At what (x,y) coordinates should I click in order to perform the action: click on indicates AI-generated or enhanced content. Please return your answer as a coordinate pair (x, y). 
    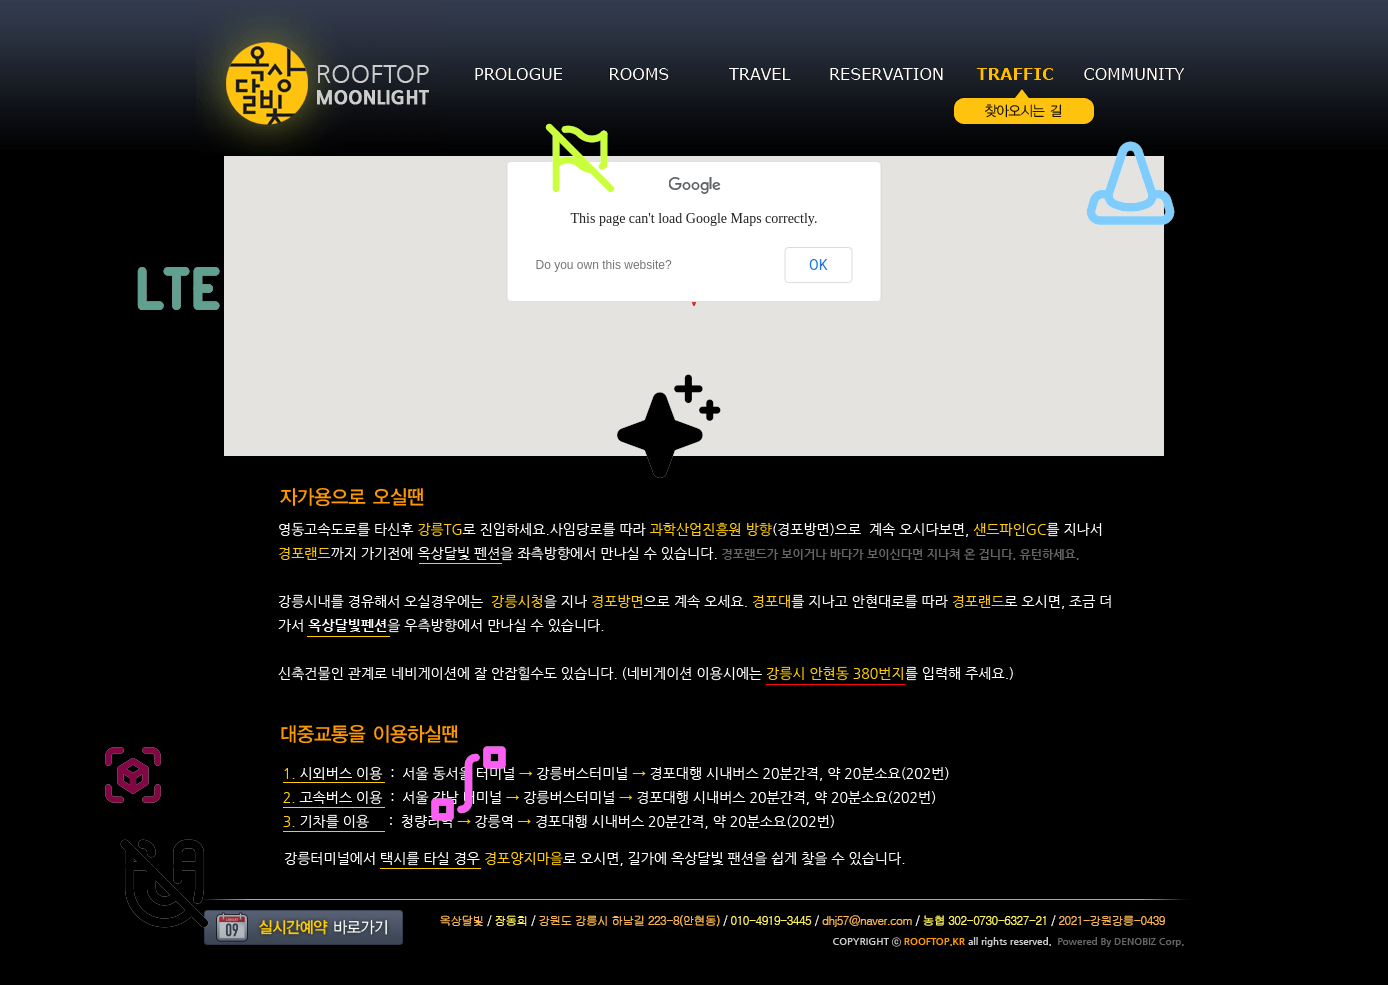
    Looking at the image, I should click on (667, 428).